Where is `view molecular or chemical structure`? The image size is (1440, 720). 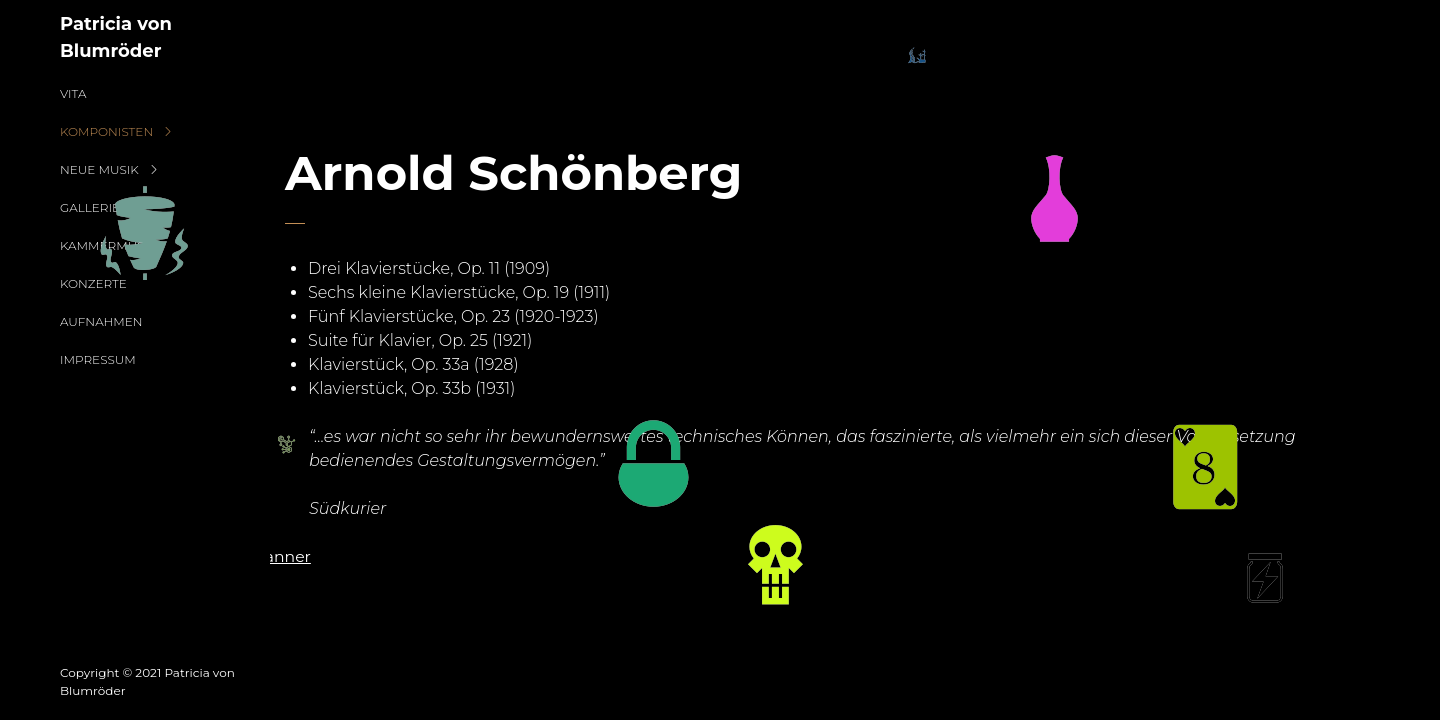
view molecular or chemical structure is located at coordinates (286, 444).